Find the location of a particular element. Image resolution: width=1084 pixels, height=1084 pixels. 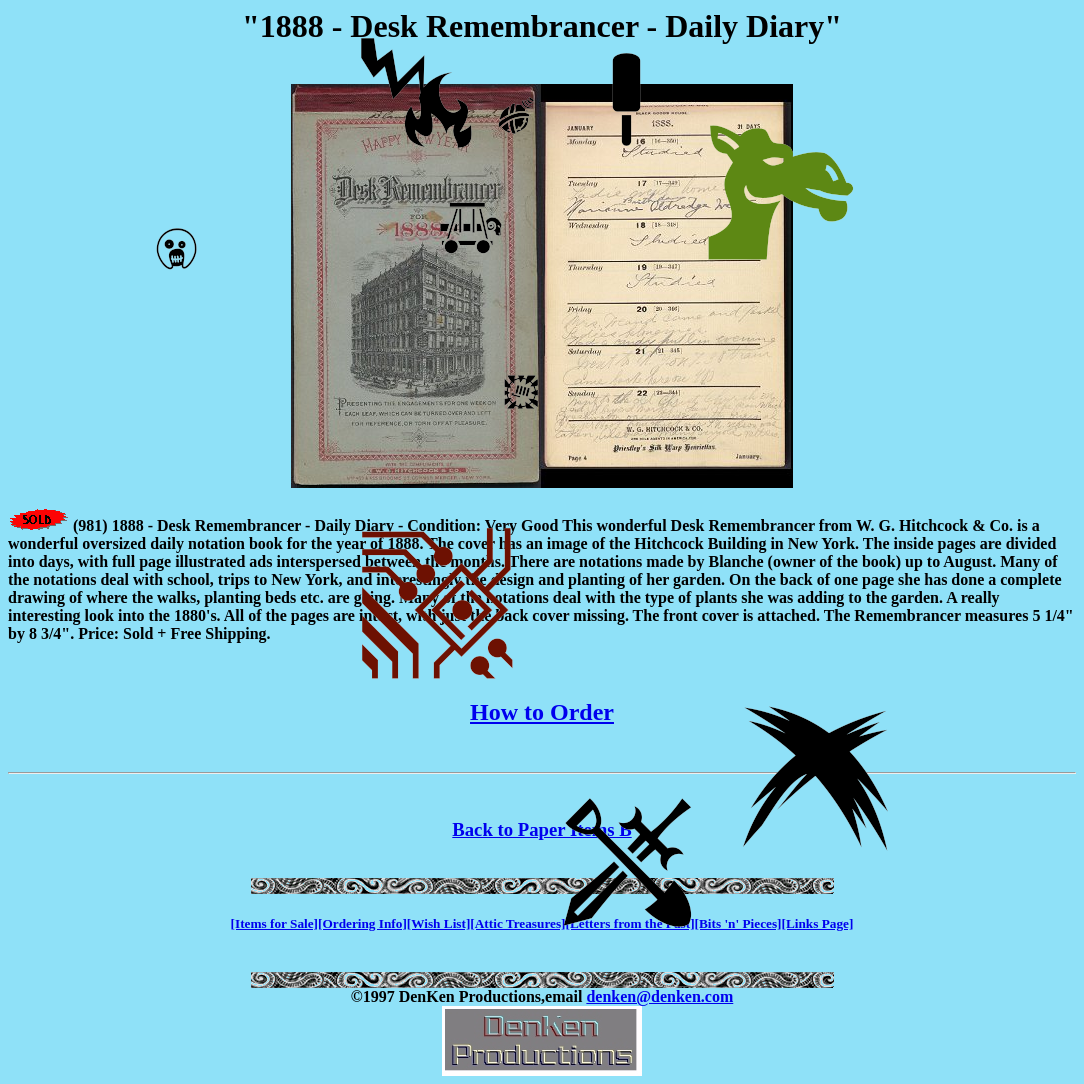

dismiss or close a dialog is located at coordinates (814, 778).